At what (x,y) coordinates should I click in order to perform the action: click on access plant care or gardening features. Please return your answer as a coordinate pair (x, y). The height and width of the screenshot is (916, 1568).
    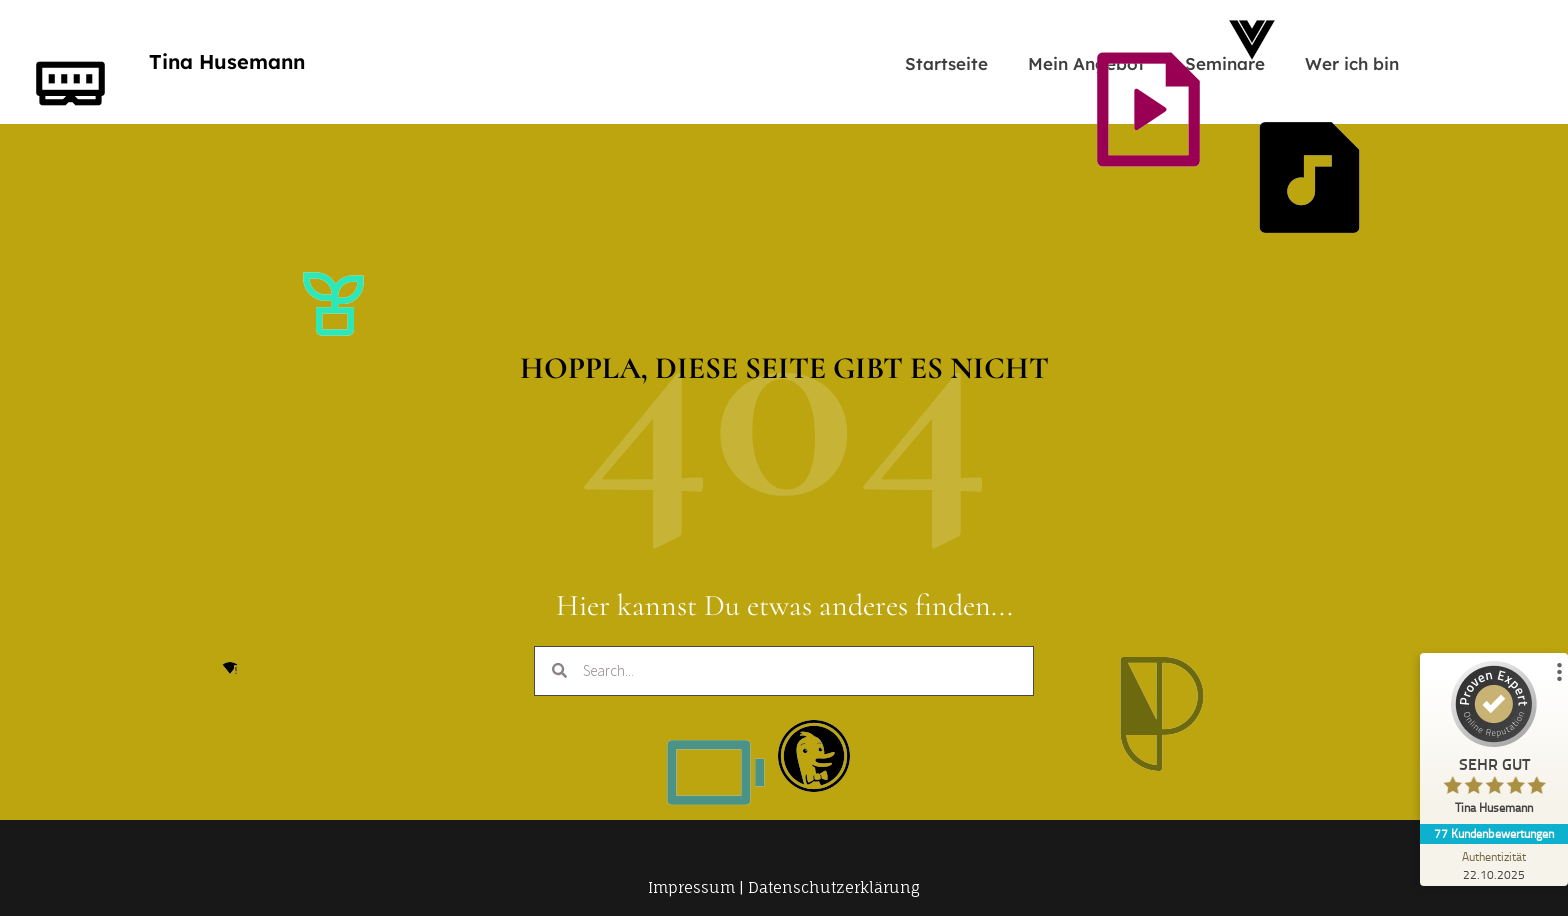
    Looking at the image, I should click on (335, 304).